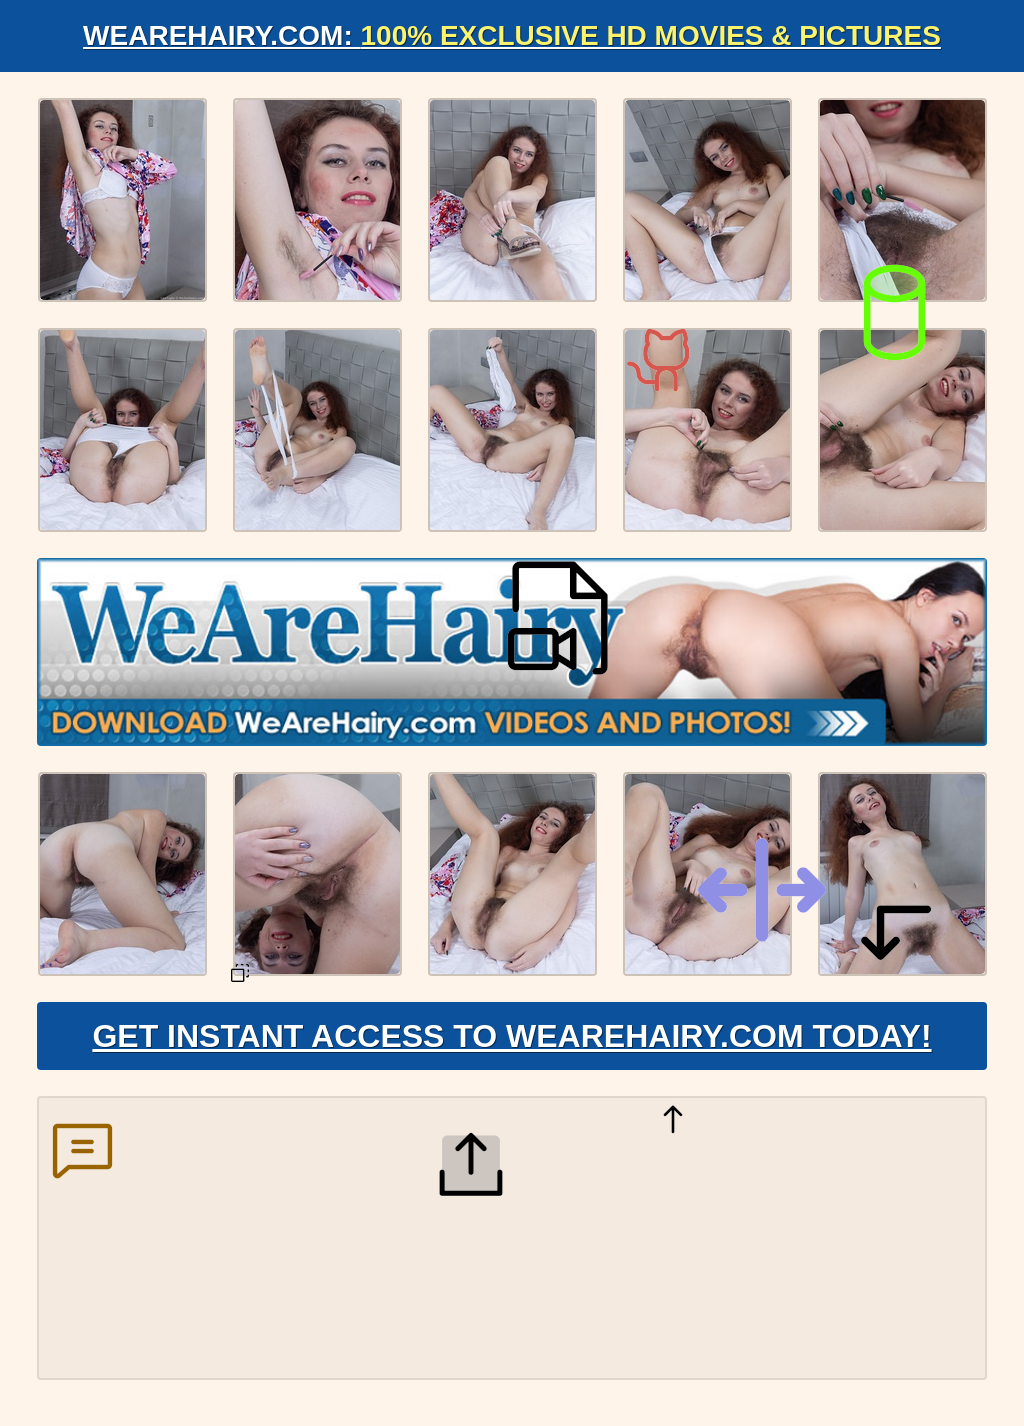 Image resolution: width=1024 pixels, height=1426 pixels. Describe the element at coordinates (560, 618) in the screenshot. I see `open a video file` at that location.